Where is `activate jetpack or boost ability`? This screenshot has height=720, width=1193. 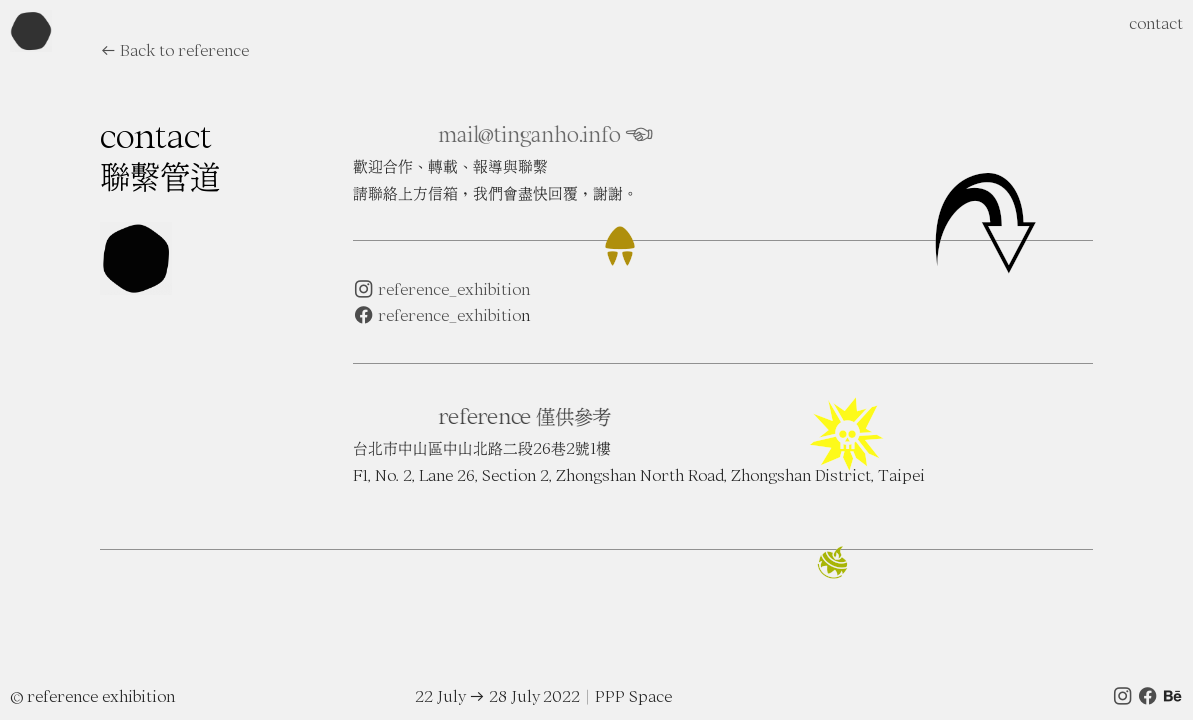 activate jetpack or boost ability is located at coordinates (620, 246).